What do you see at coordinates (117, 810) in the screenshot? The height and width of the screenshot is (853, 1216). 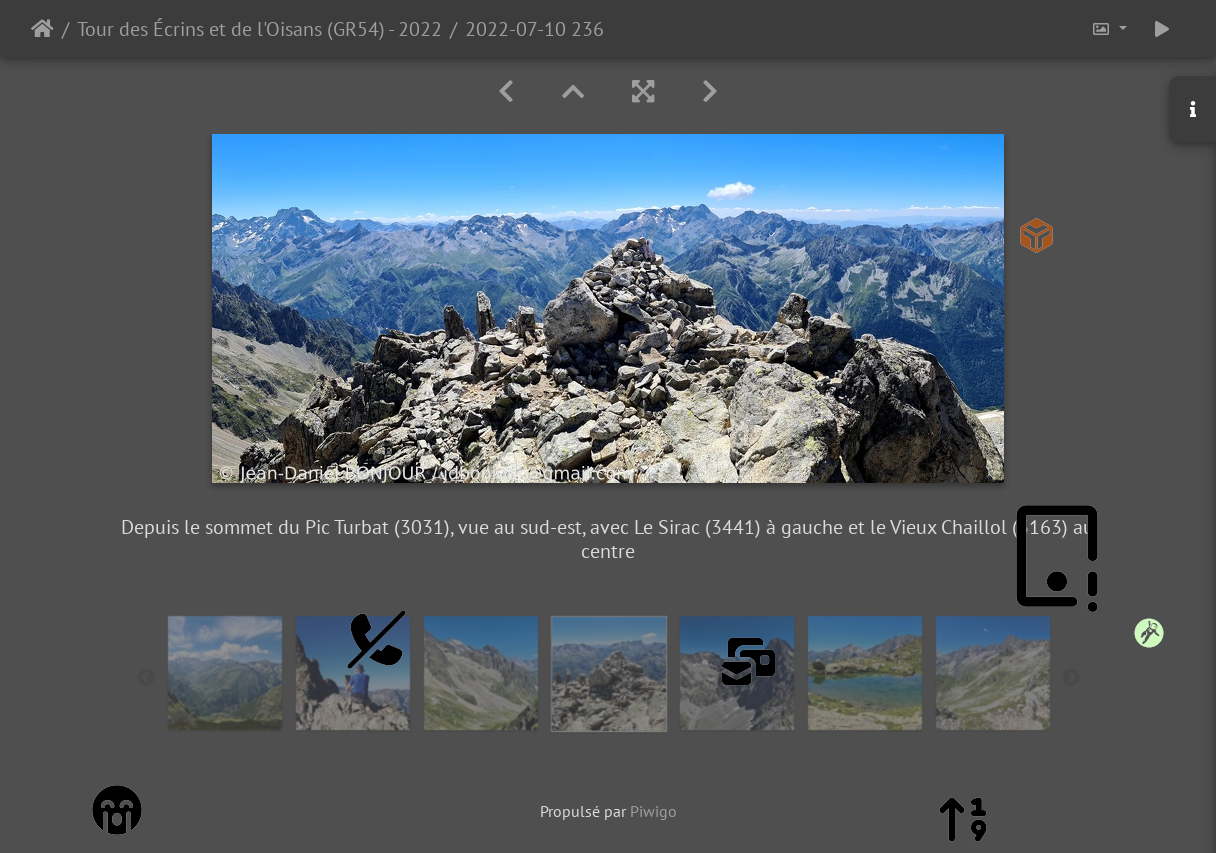 I see `react with a crying or sad emotion` at bounding box center [117, 810].